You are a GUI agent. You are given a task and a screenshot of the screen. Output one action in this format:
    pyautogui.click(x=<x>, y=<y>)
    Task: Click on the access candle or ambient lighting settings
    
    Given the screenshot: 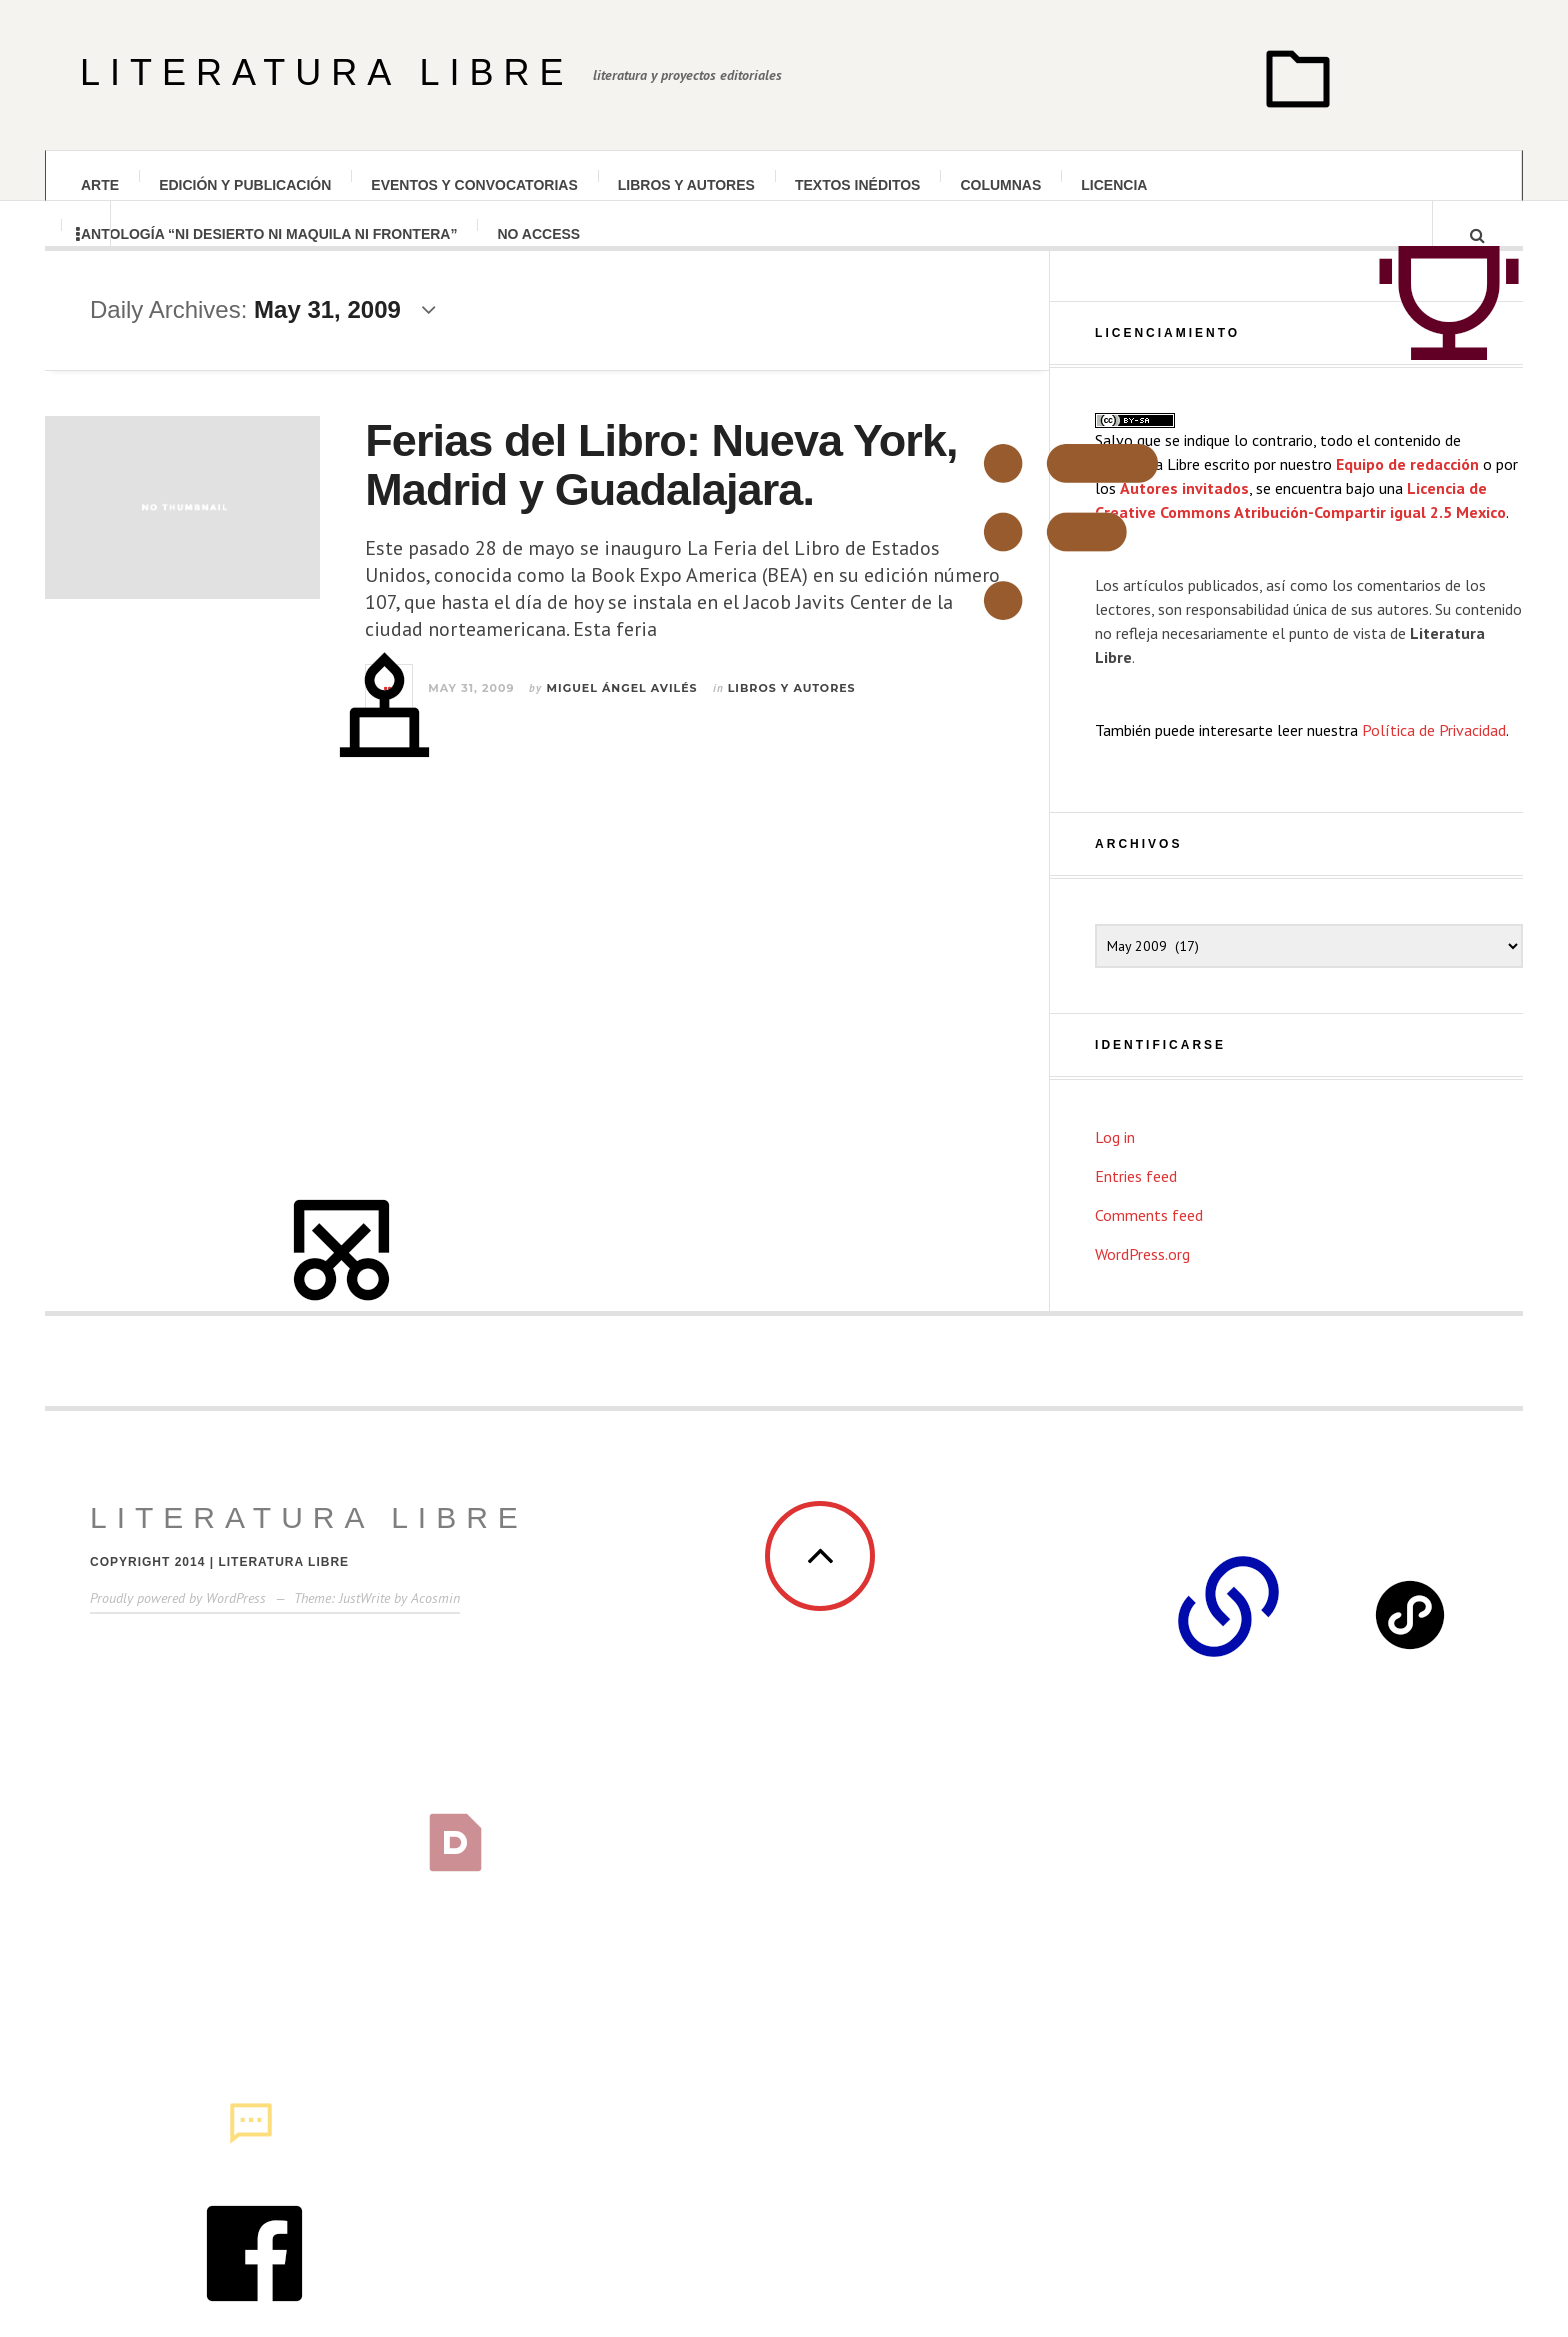 What is the action you would take?
    pyautogui.click(x=384, y=707)
    